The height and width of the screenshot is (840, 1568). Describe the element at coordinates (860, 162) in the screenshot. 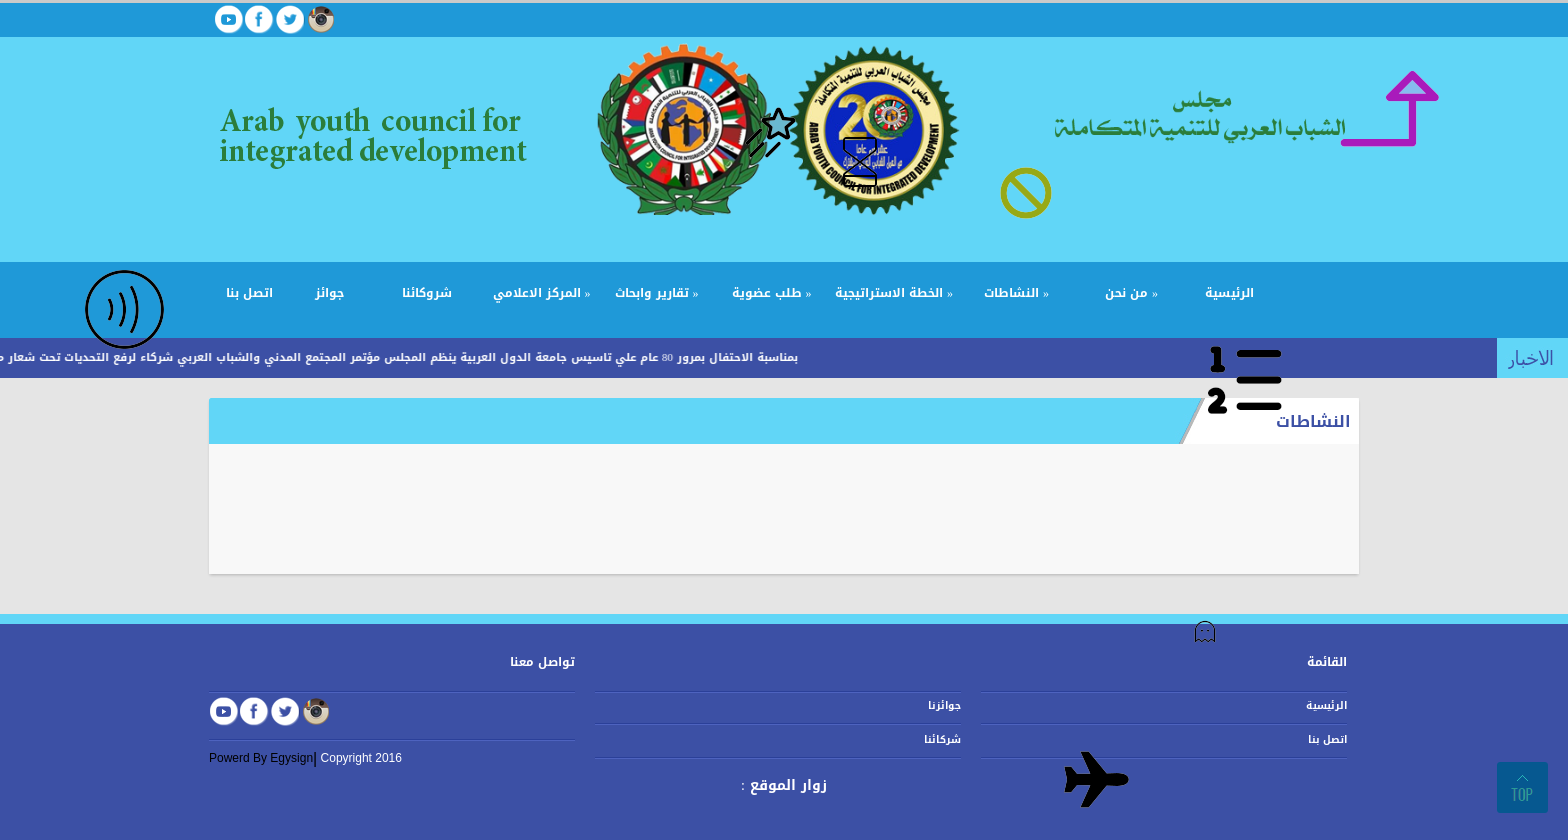

I see `indicates time is running low` at that location.